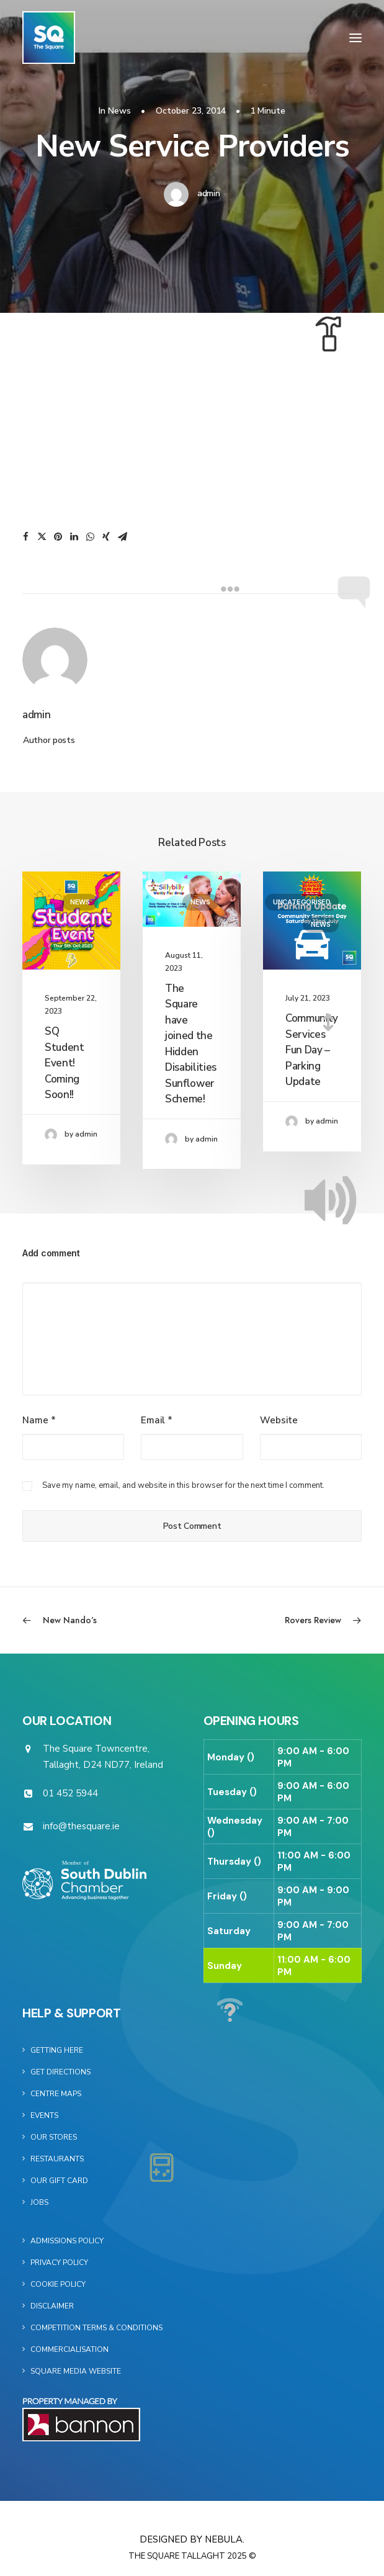  Describe the element at coordinates (332, 1200) in the screenshot. I see `indicates volume is set to high` at that location.